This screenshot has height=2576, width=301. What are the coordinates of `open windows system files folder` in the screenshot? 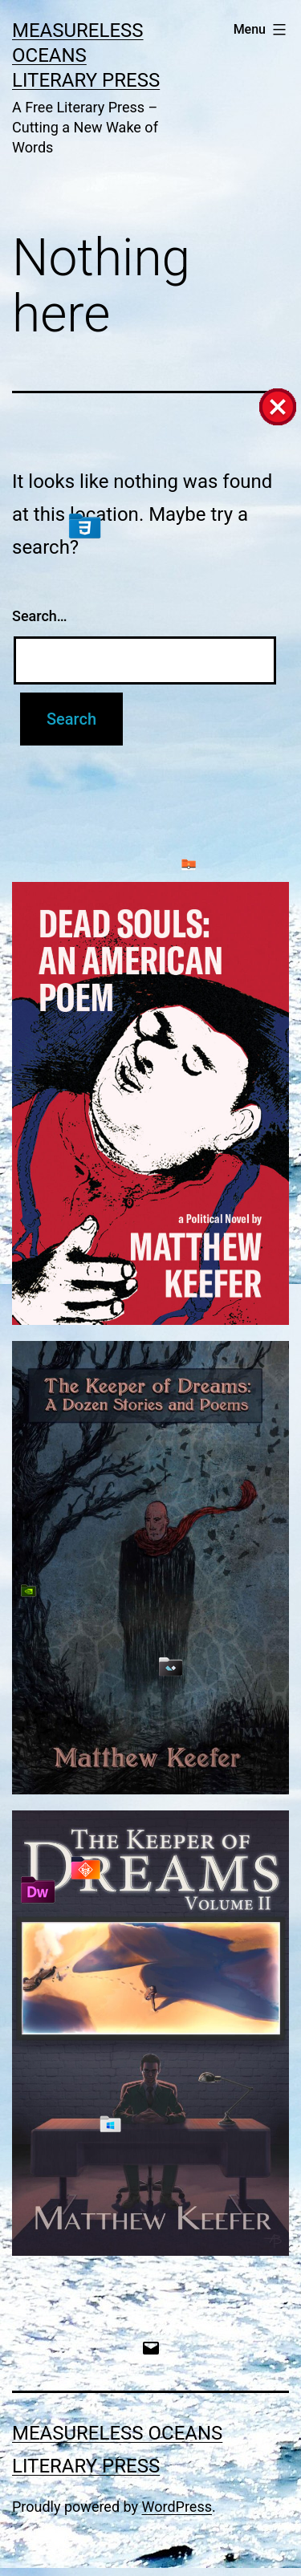 It's located at (110, 2124).